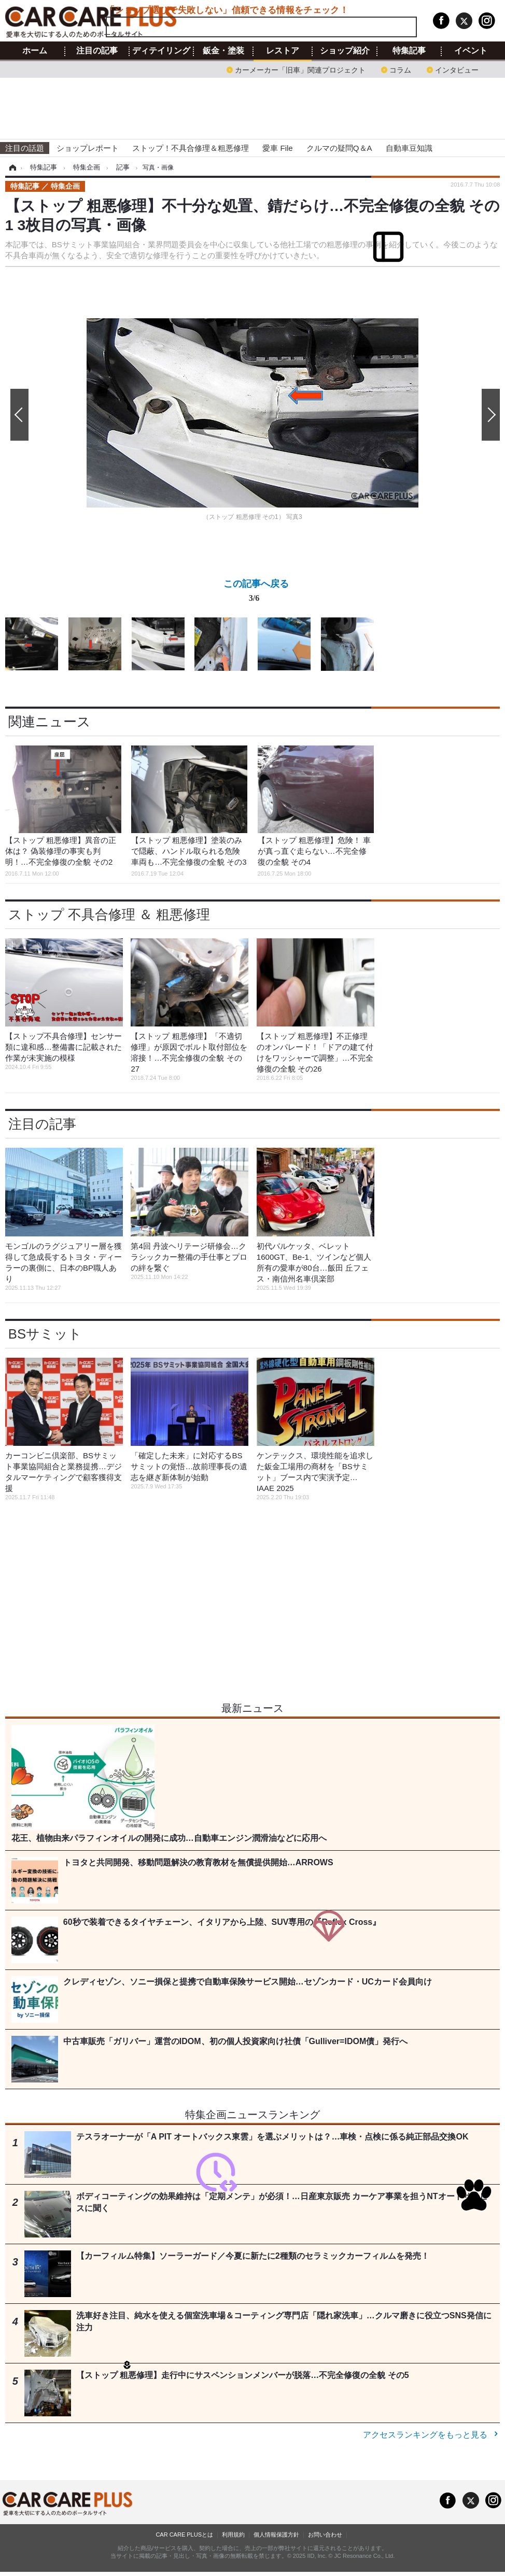  I want to click on access emergency or backup support options, so click(329, 1926).